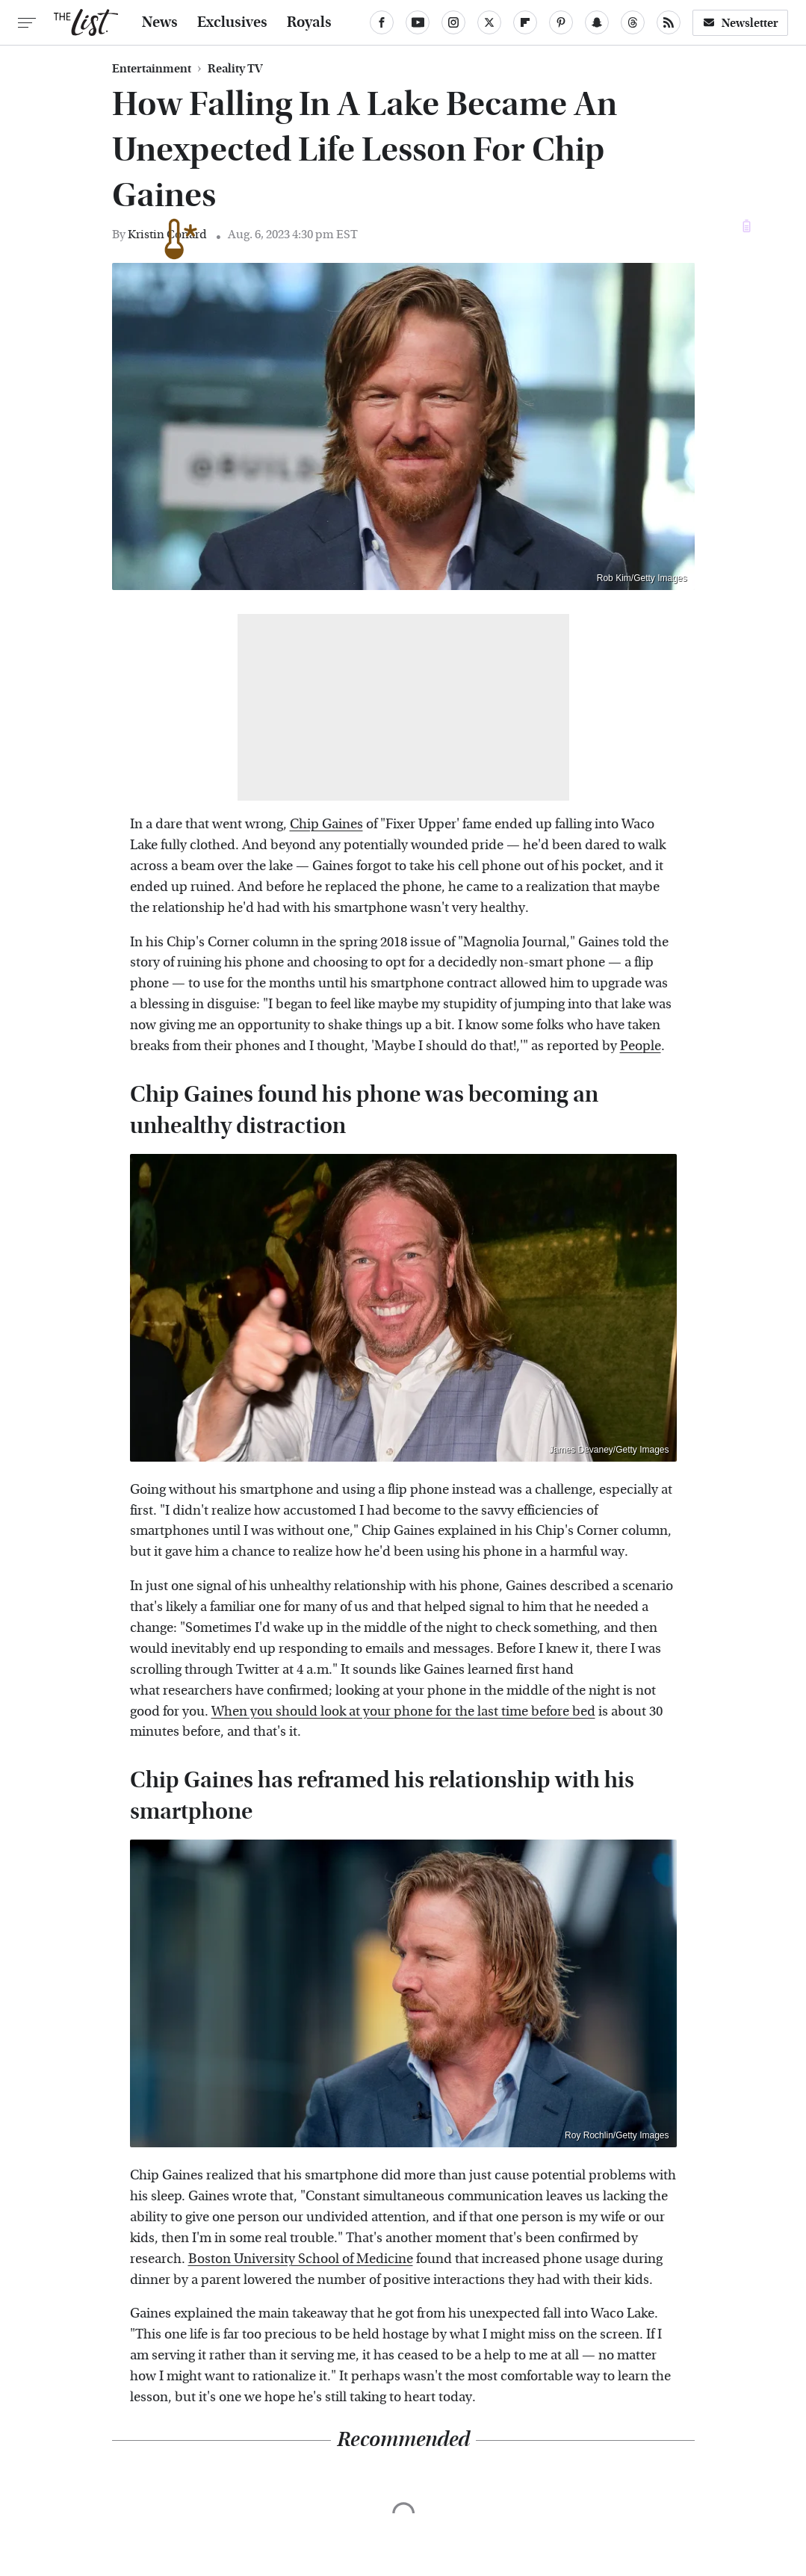 The width and height of the screenshot is (806, 2576). I want to click on indicates high battery level, so click(746, 226).